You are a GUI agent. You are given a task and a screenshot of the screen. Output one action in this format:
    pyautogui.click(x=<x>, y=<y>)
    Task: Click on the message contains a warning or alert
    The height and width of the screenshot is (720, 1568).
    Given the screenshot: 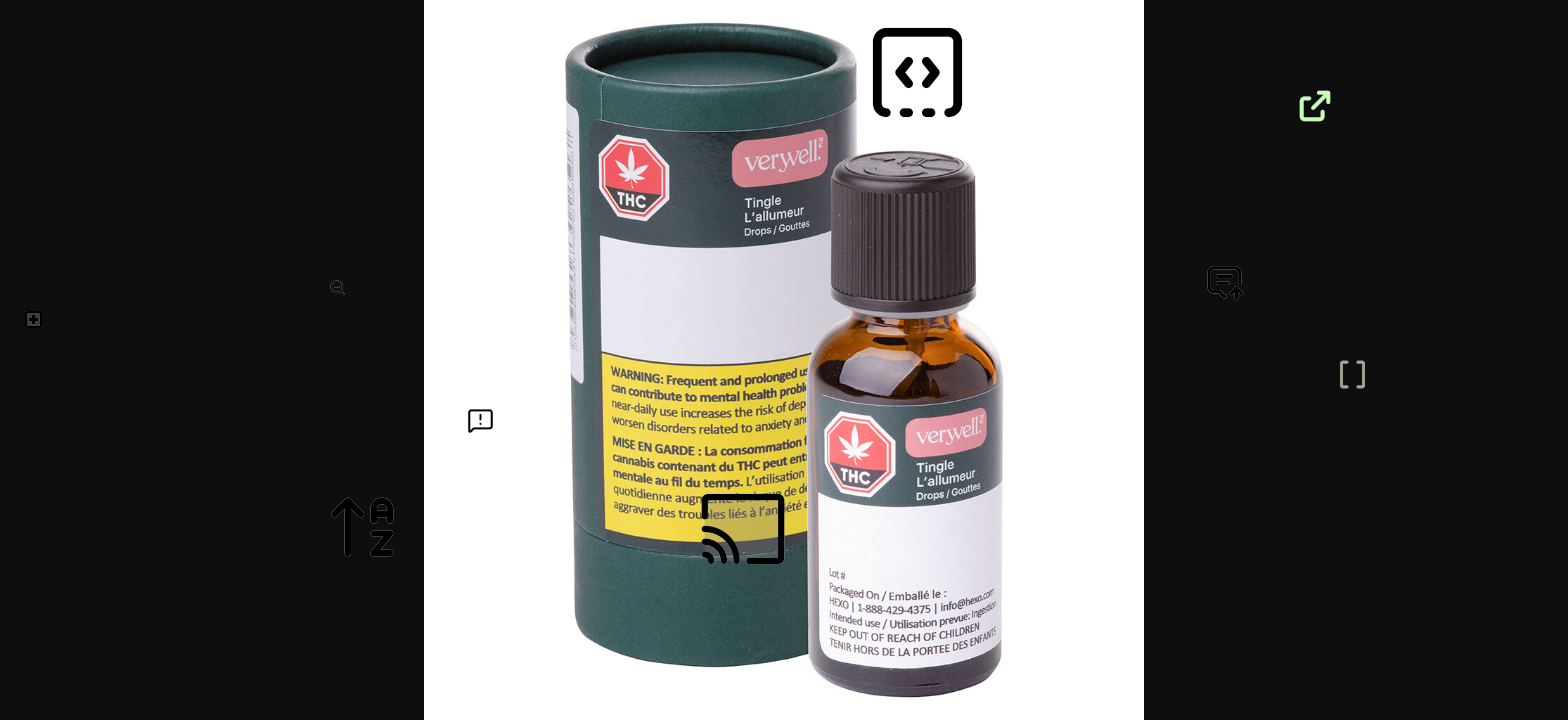 What is the action you would take?
    pyautogui.click(x=480, y=420)
    